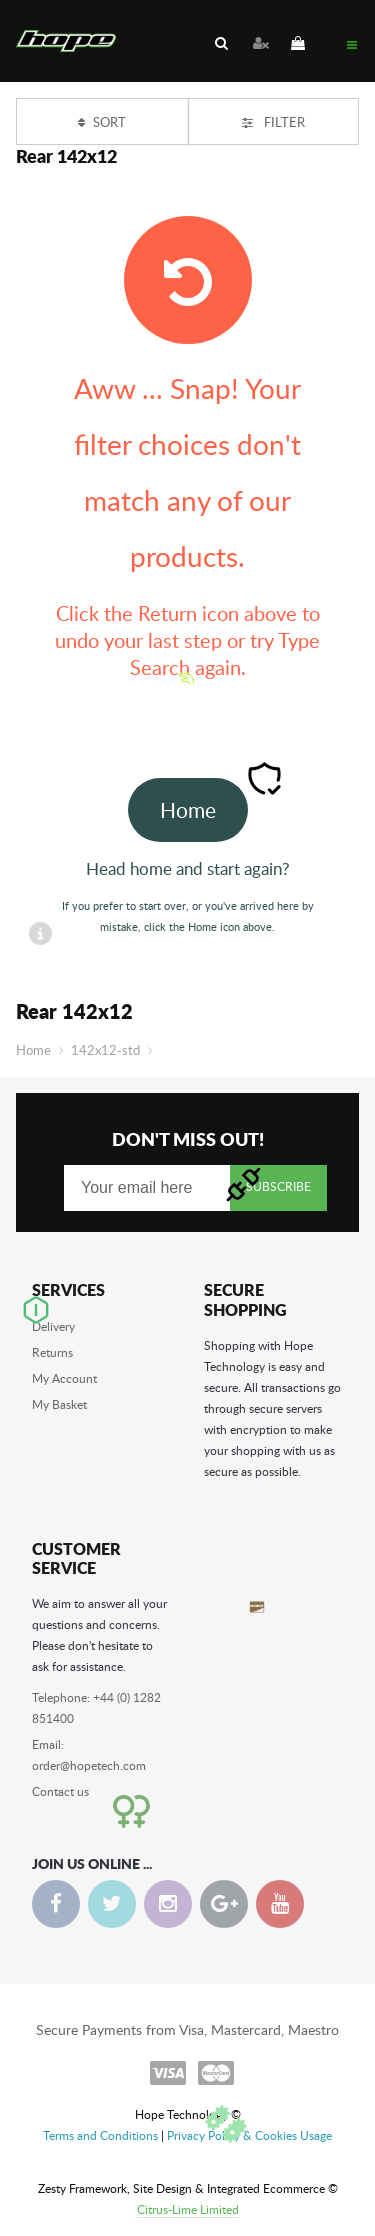  Describe the element at coordinates (40, 933) in the screenshot. I see `view more information or details` at that location.